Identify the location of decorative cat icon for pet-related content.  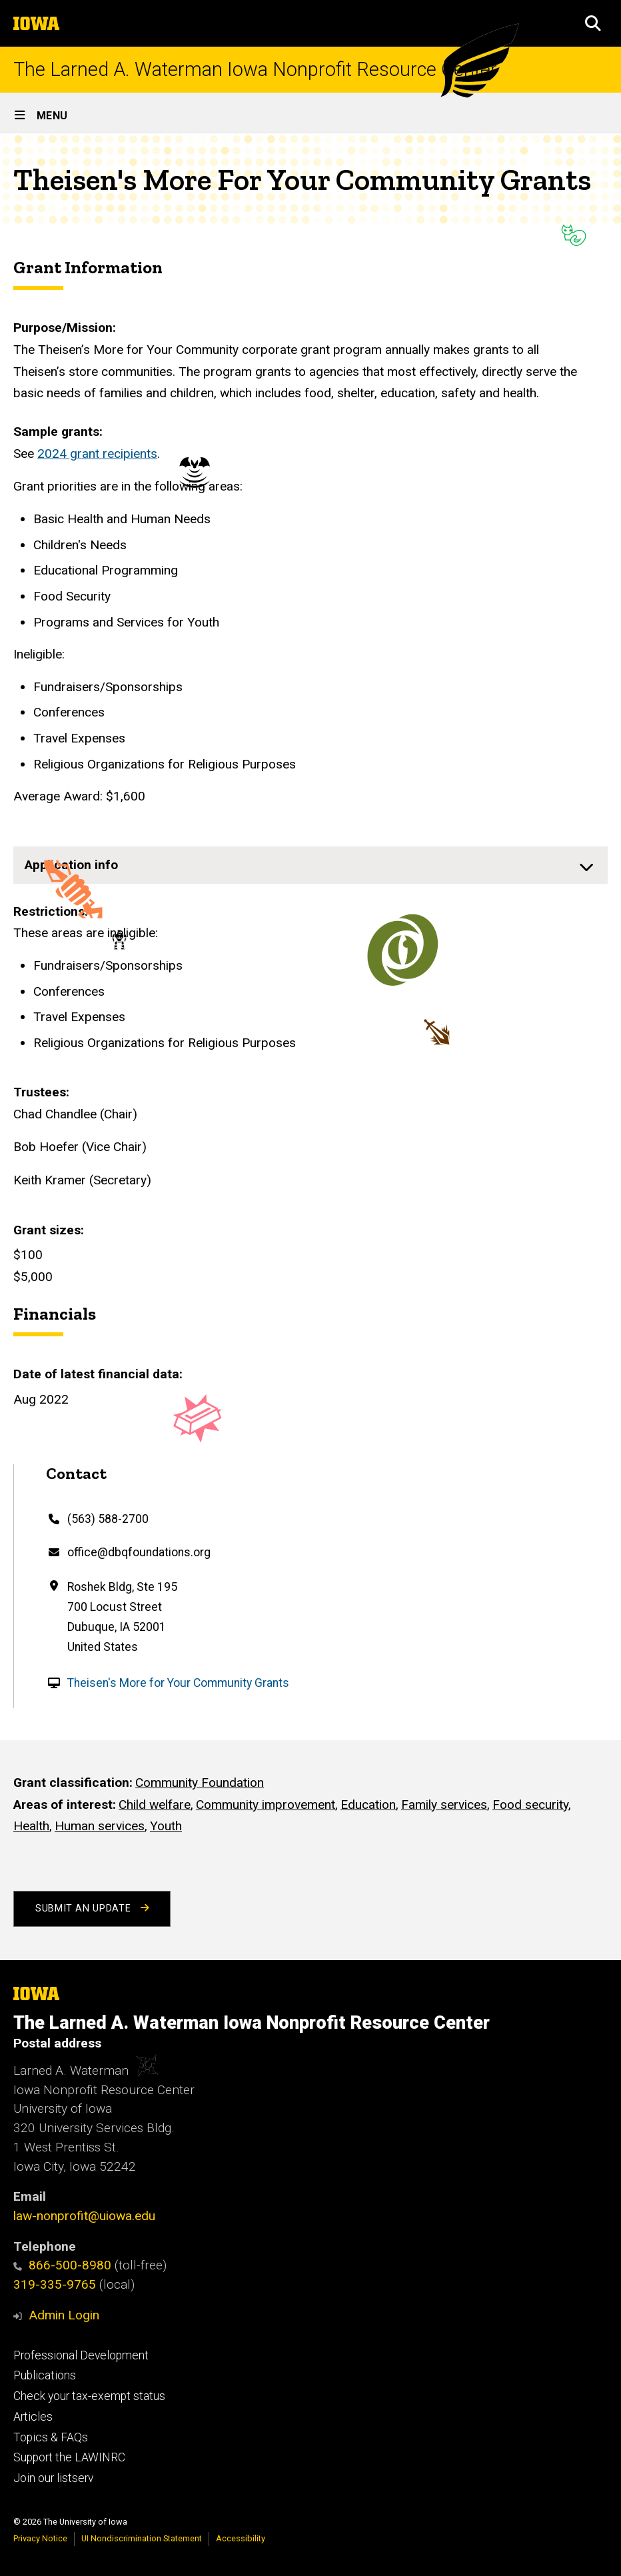
(574, 235).